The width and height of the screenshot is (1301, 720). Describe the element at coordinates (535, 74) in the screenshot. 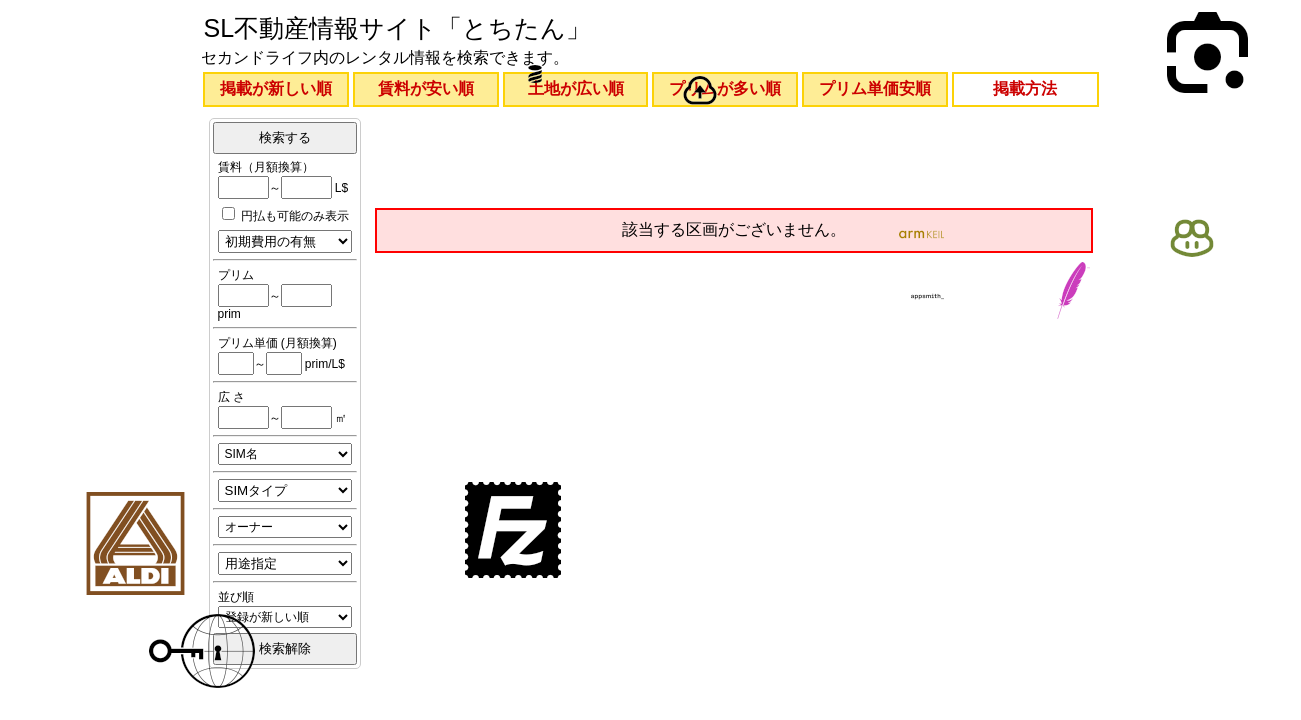

I see `Liquibase database version control logo` at that location.